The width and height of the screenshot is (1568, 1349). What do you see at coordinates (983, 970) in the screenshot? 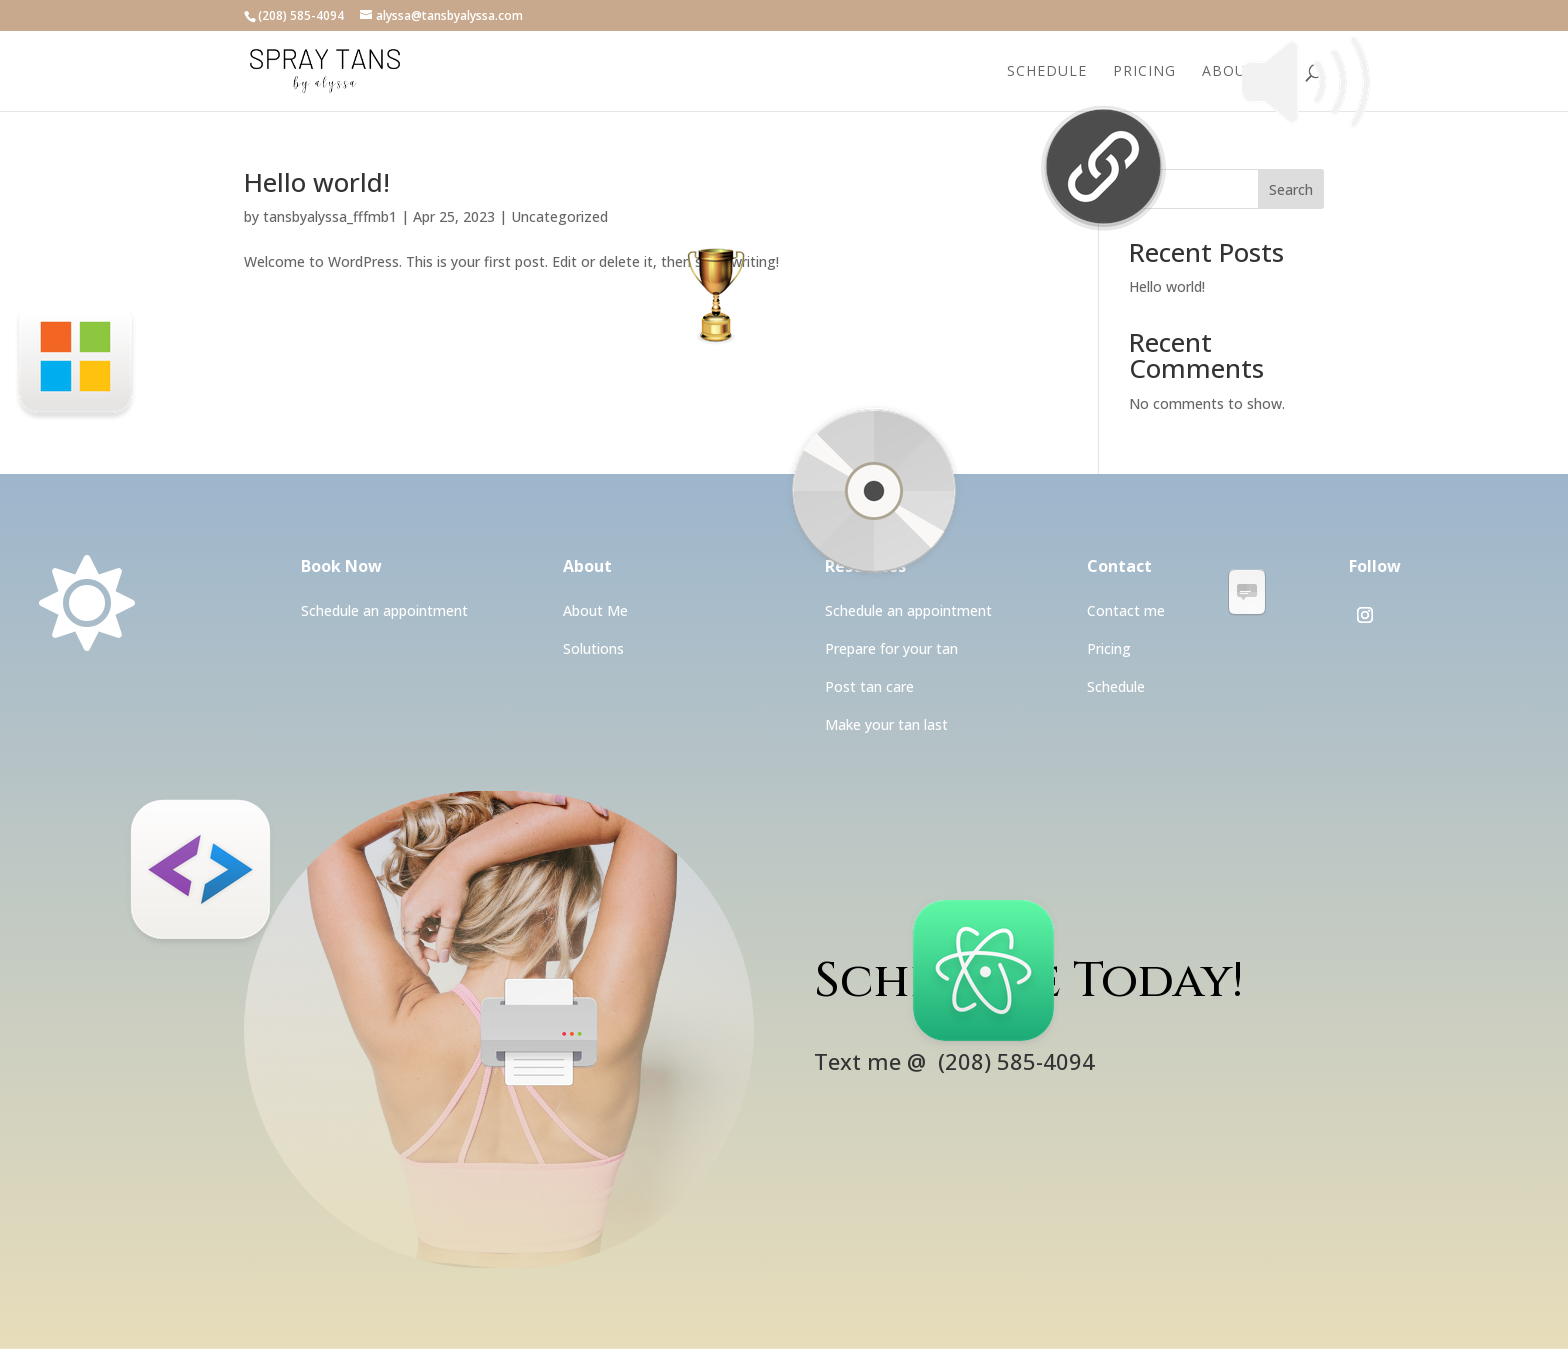
I see `open Atom text editor` at bounding box center [983, 970].